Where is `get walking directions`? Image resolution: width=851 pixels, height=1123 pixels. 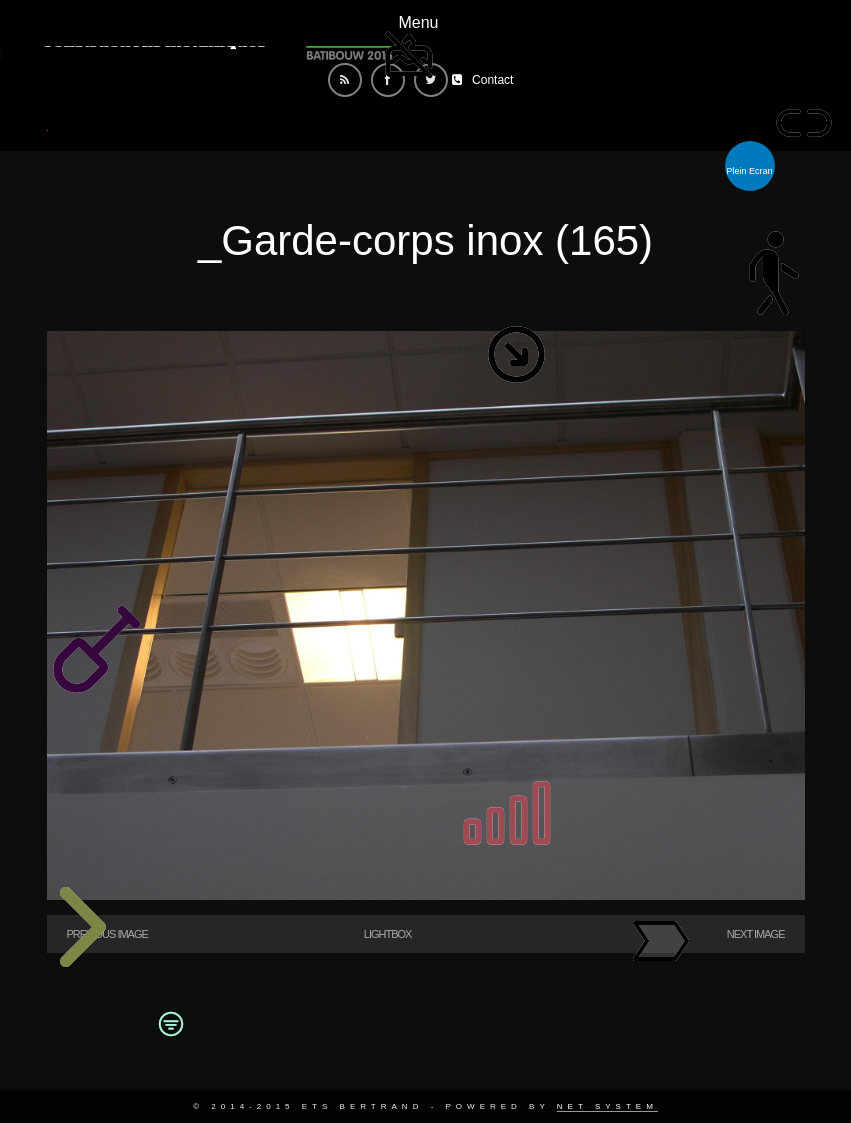
get walking directions is located at coordinates (775, 272).